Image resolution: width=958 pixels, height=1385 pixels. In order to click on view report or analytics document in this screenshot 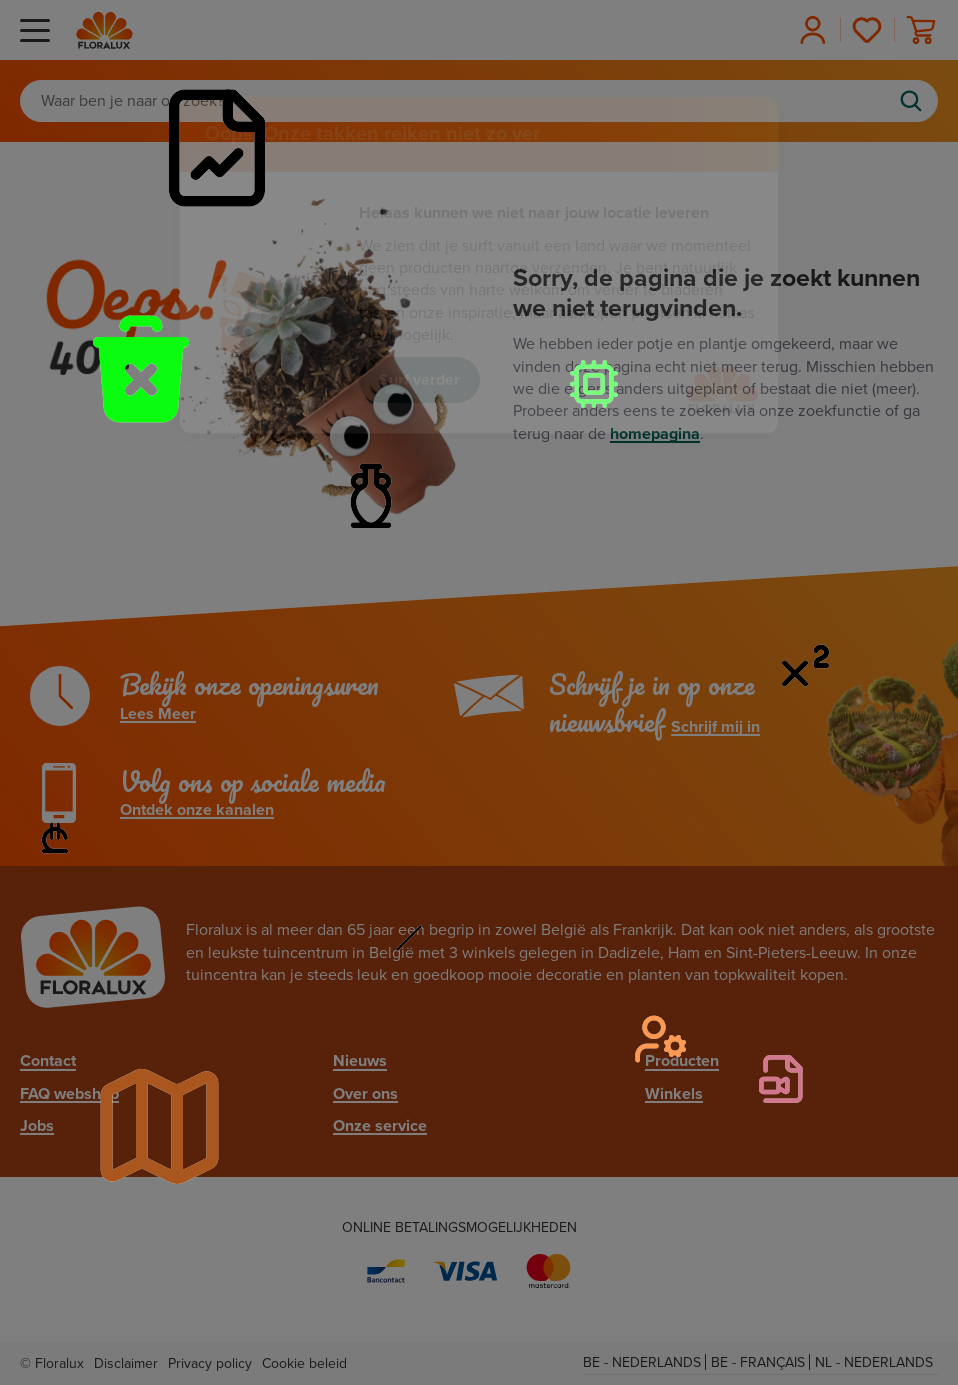, I will do `click(217, 148)`.